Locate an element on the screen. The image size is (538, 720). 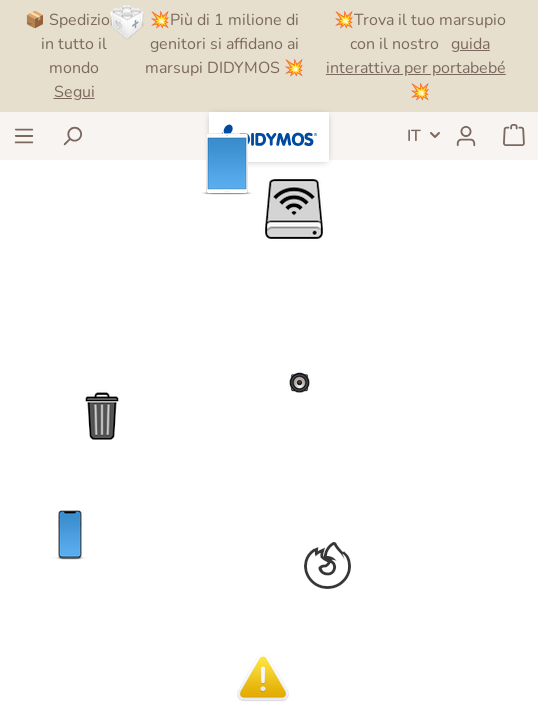
open firefox browser is located at coordinates (327, 565).